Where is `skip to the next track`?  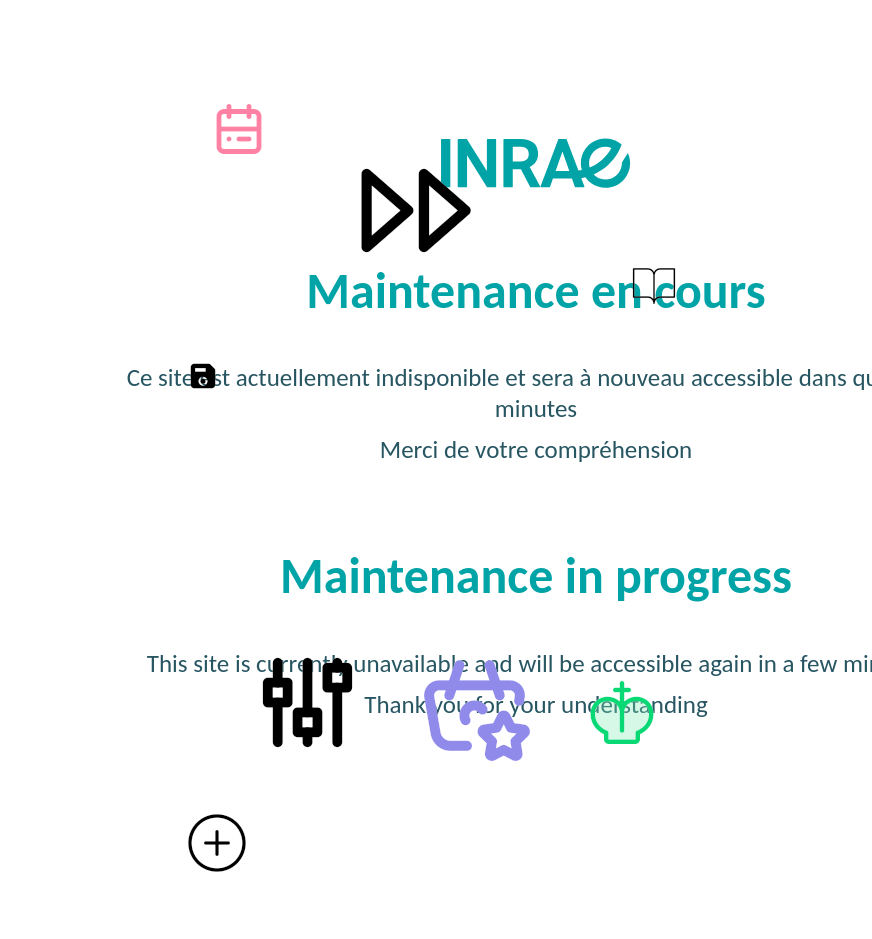 skip to the next track is located at coordinates (413, 210).